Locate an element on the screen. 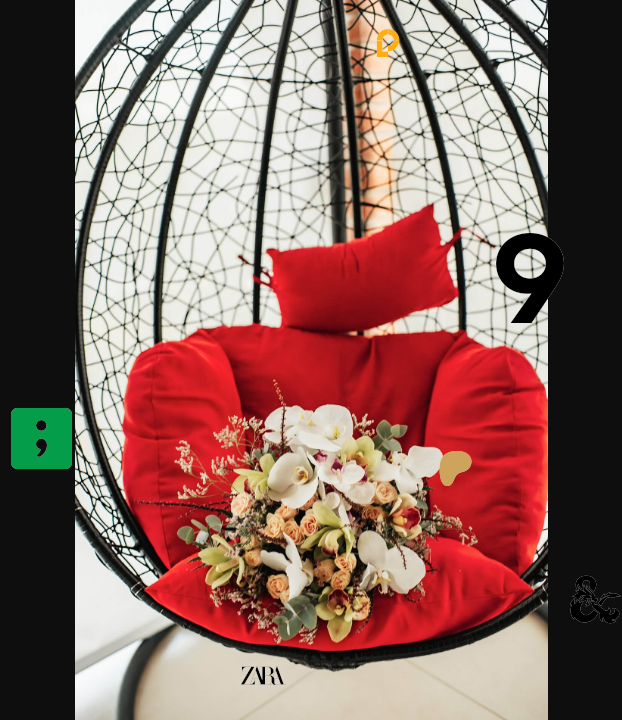 The width and height of the screenshot is (622, 720). open passport app is located at coordinates (388, 43).